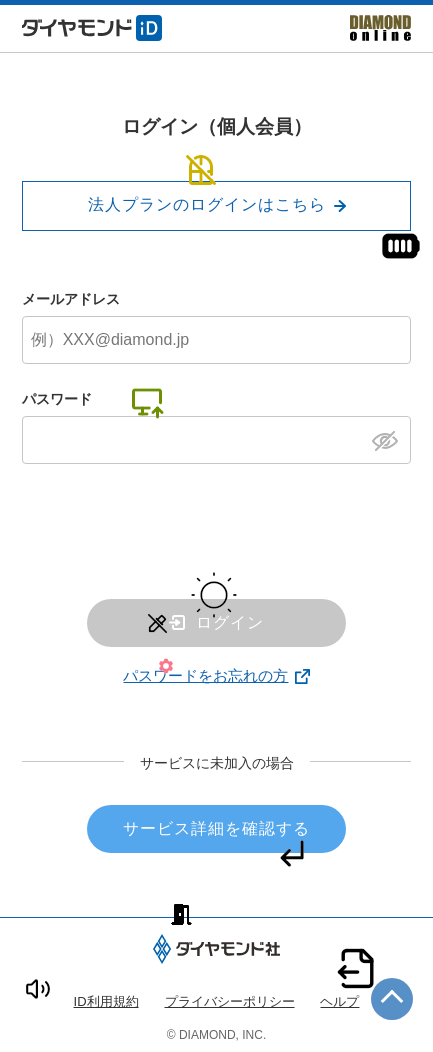 This screenshot has height=1052, width=433. Describe the element at coordinates (157, 623) in the screenshot. I see `color picker tool disabled` at that location.